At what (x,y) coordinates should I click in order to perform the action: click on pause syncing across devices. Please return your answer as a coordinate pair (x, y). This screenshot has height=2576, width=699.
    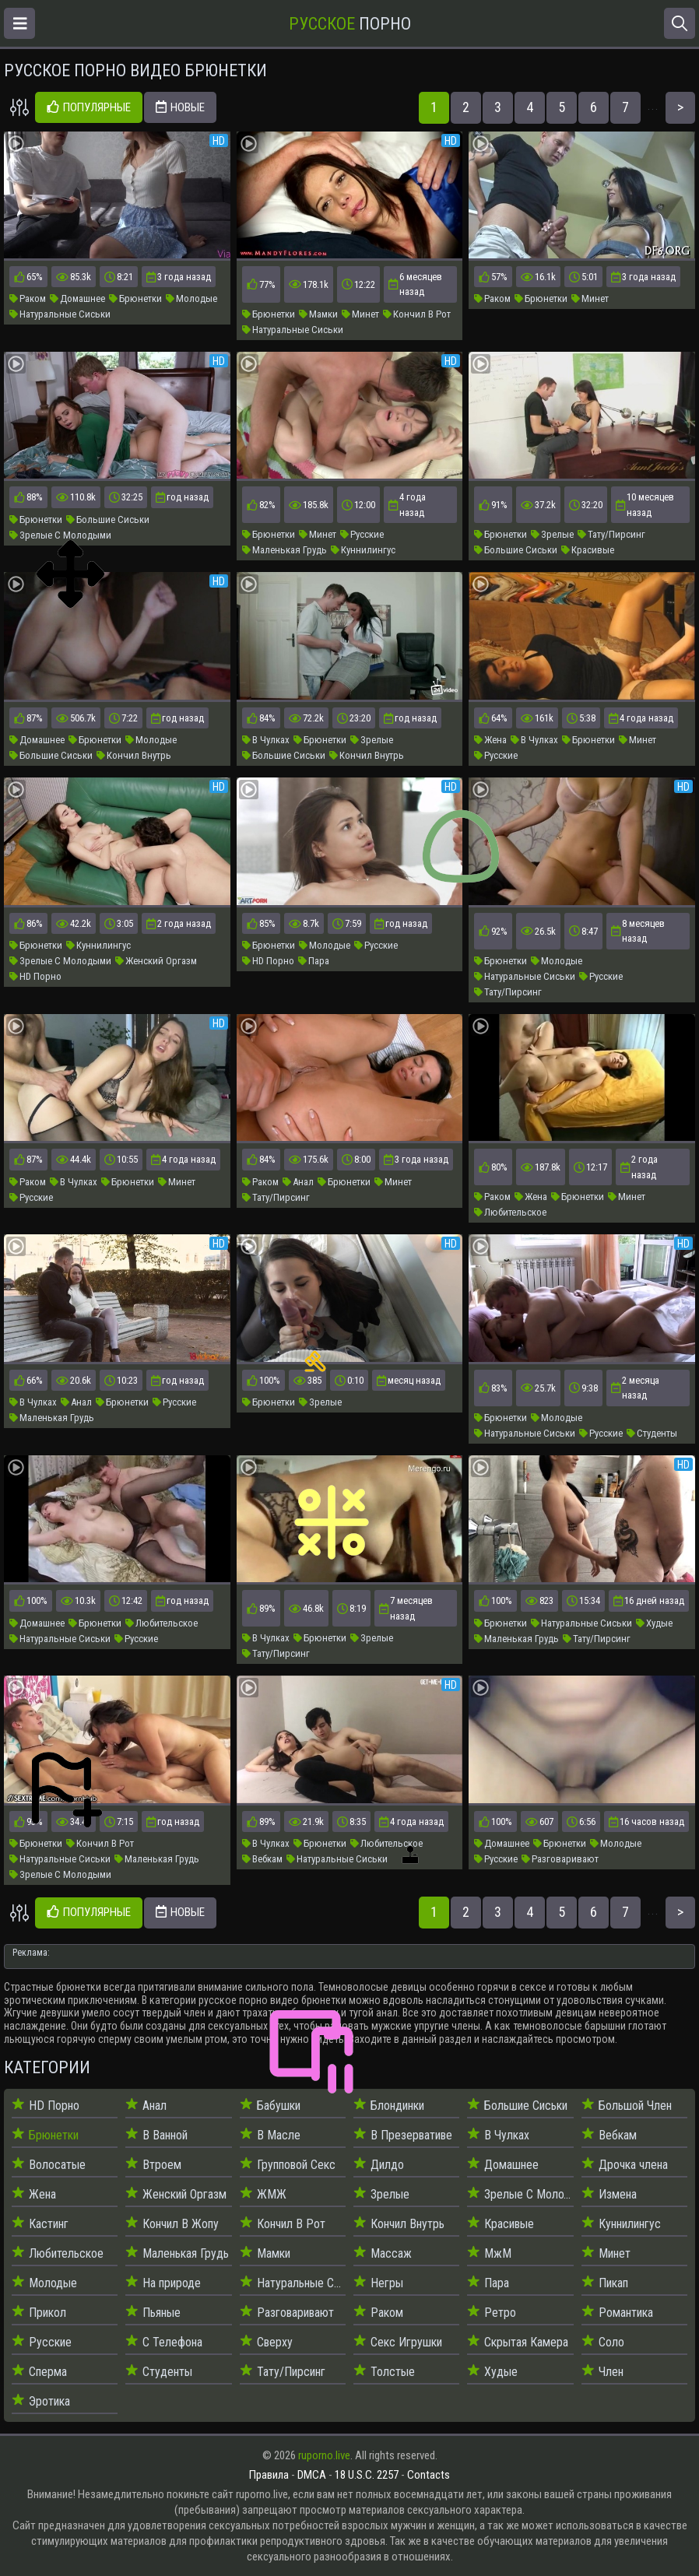
    Looking at the image, I should click on (311, 2048).